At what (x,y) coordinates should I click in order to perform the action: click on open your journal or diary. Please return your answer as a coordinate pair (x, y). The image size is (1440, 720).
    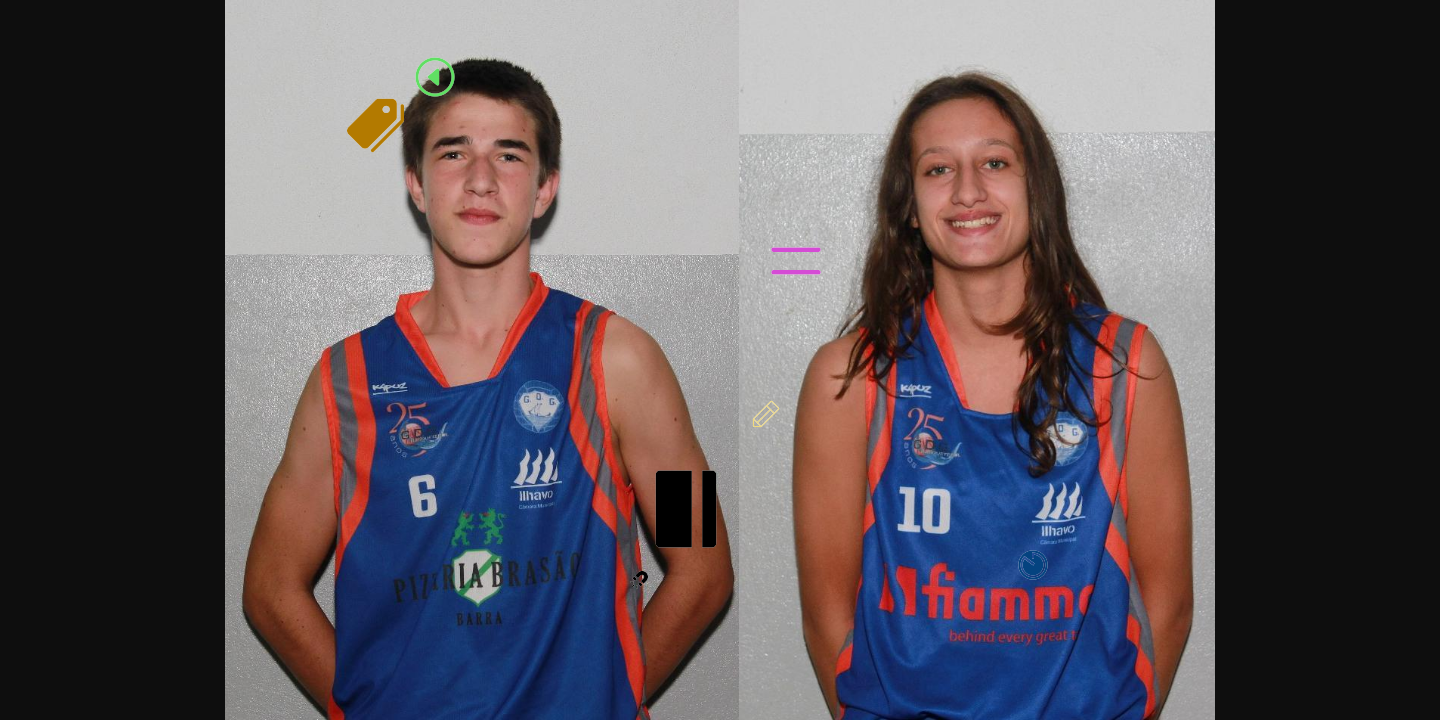
    Looking at the image, I should click on (686, 509).